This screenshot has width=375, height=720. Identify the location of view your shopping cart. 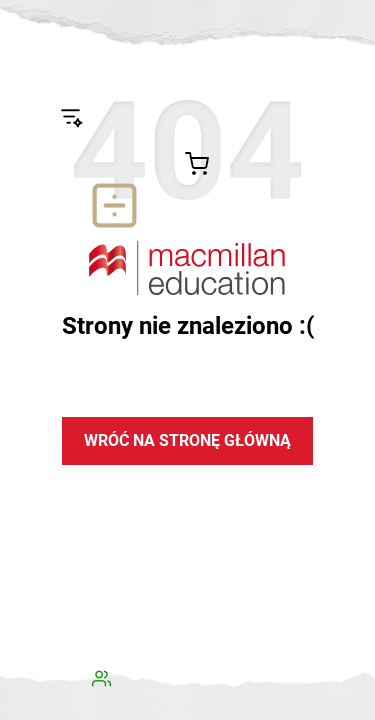
(197, 164).